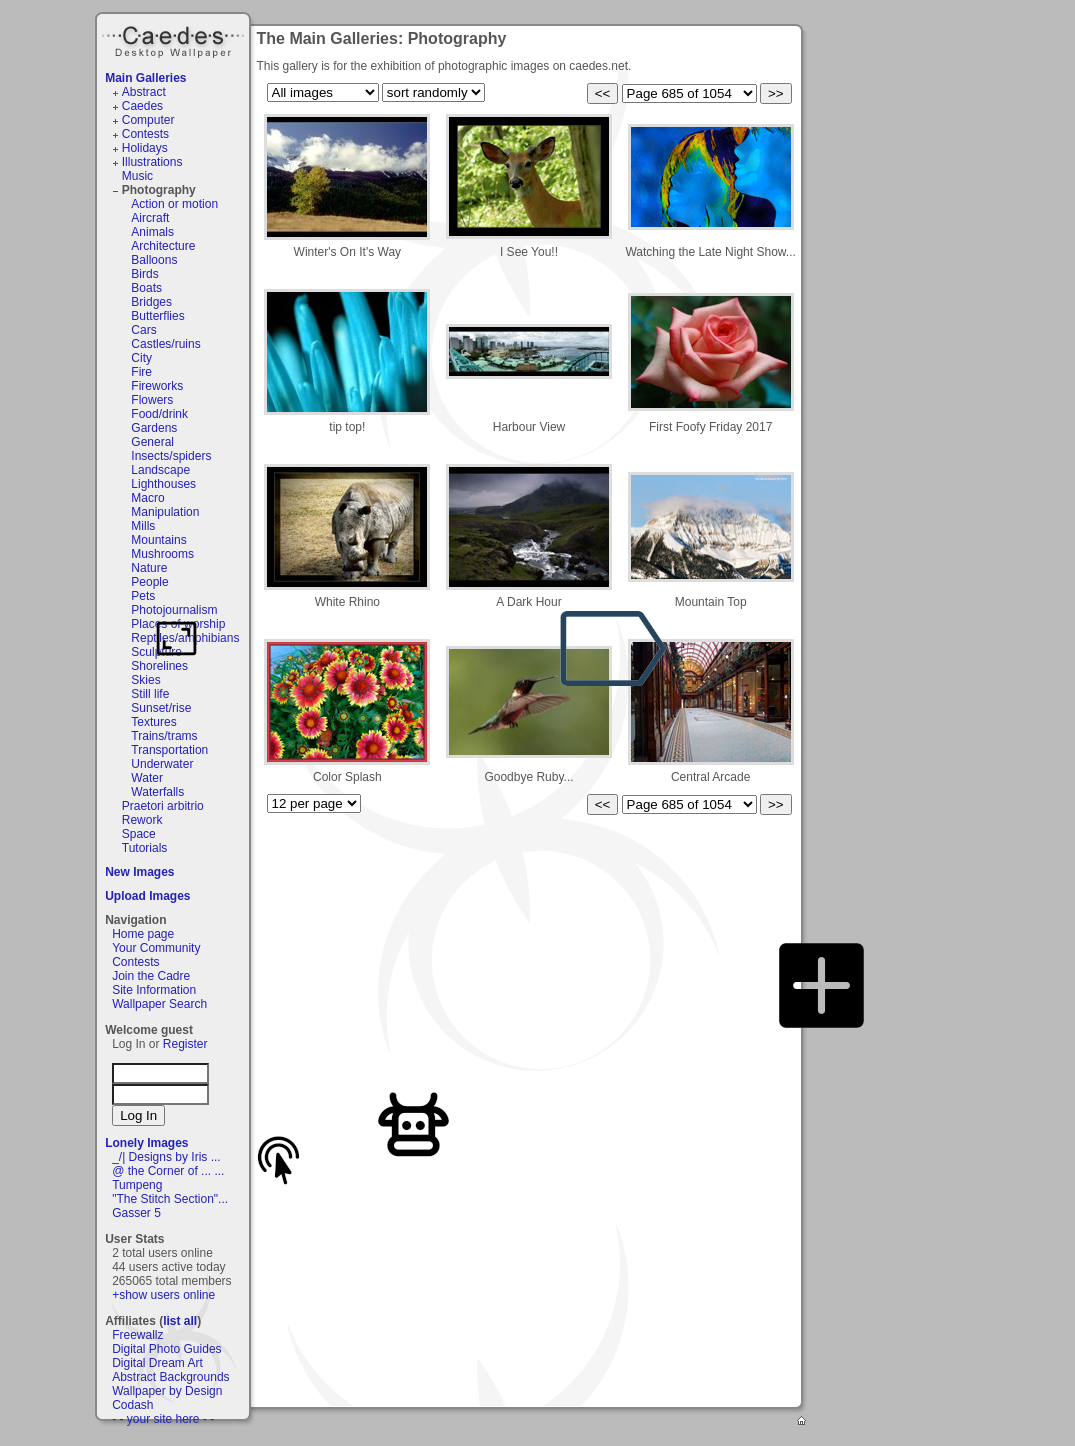  I want to click on tap or click interaction indicator, so click(278, 1160).